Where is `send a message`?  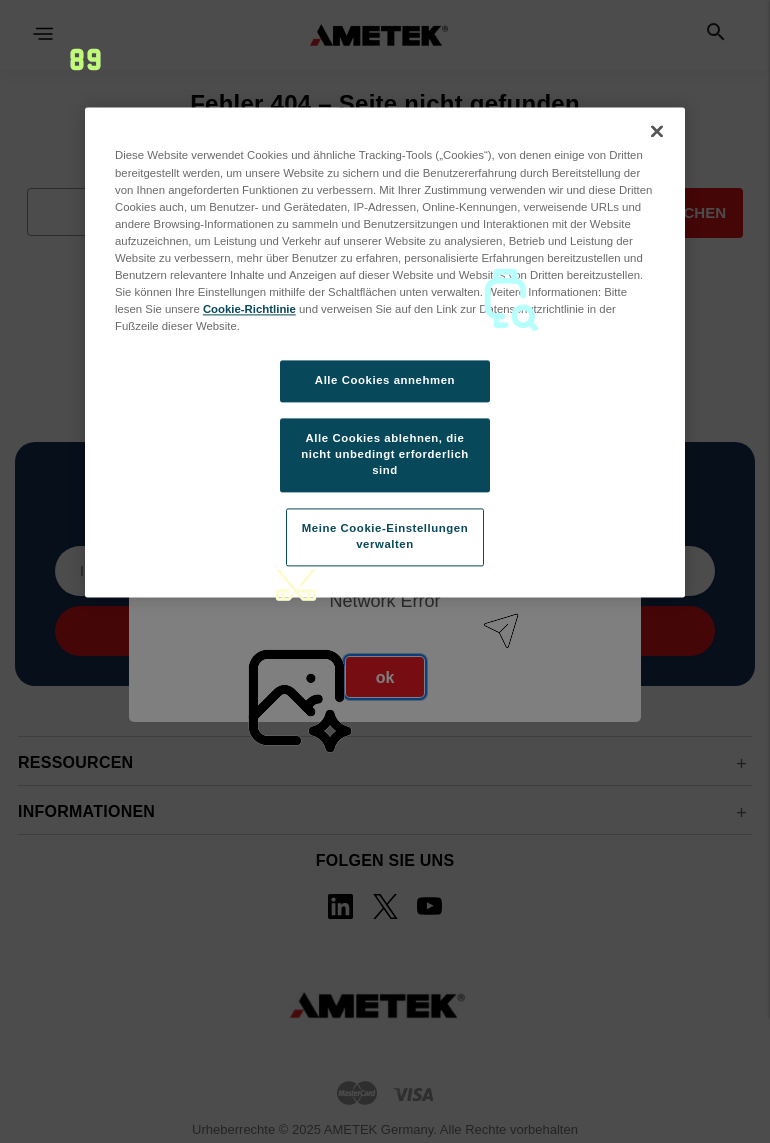 send a message is located at coordinates (502, 629).